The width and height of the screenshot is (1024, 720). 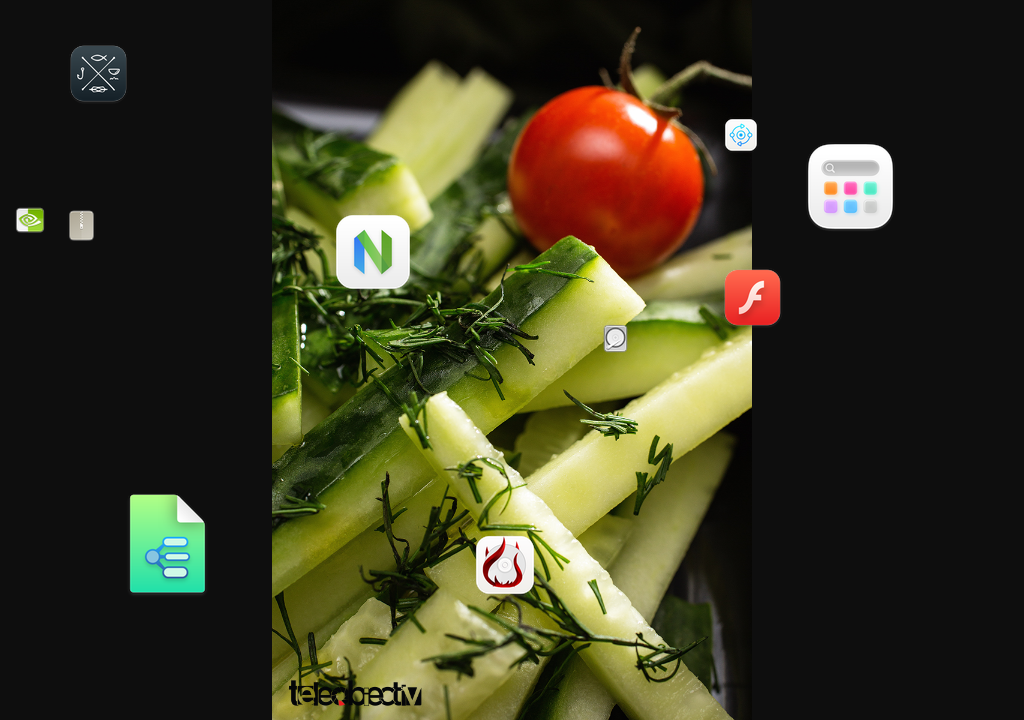 I want to click on open brasero disc burning application, so click(x=505, y=565).